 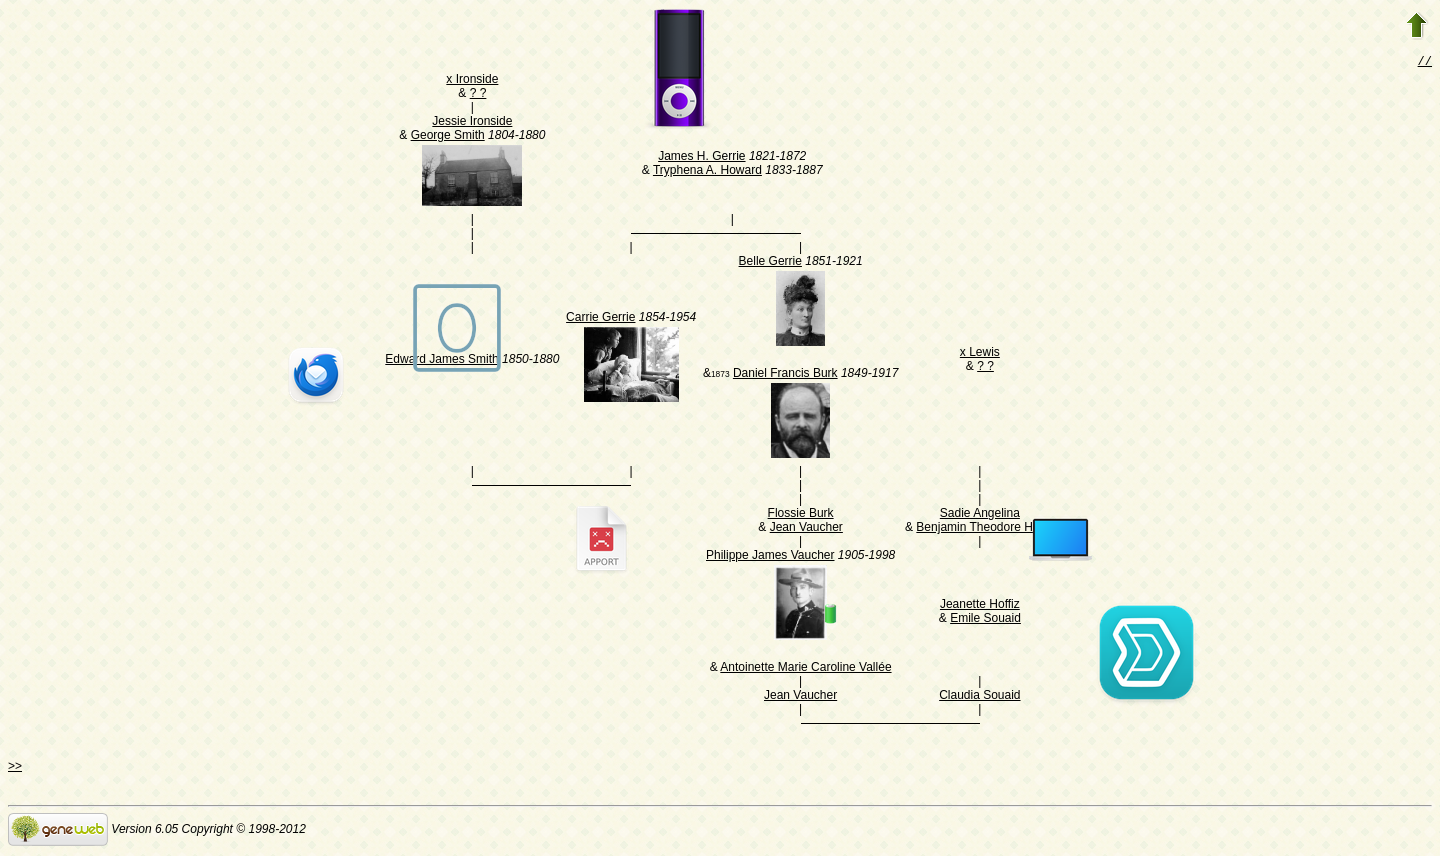 What do you see at coordinates (601, 539) in the screenshot?
I see `apport crash report file` at bounding box center [601, 539].